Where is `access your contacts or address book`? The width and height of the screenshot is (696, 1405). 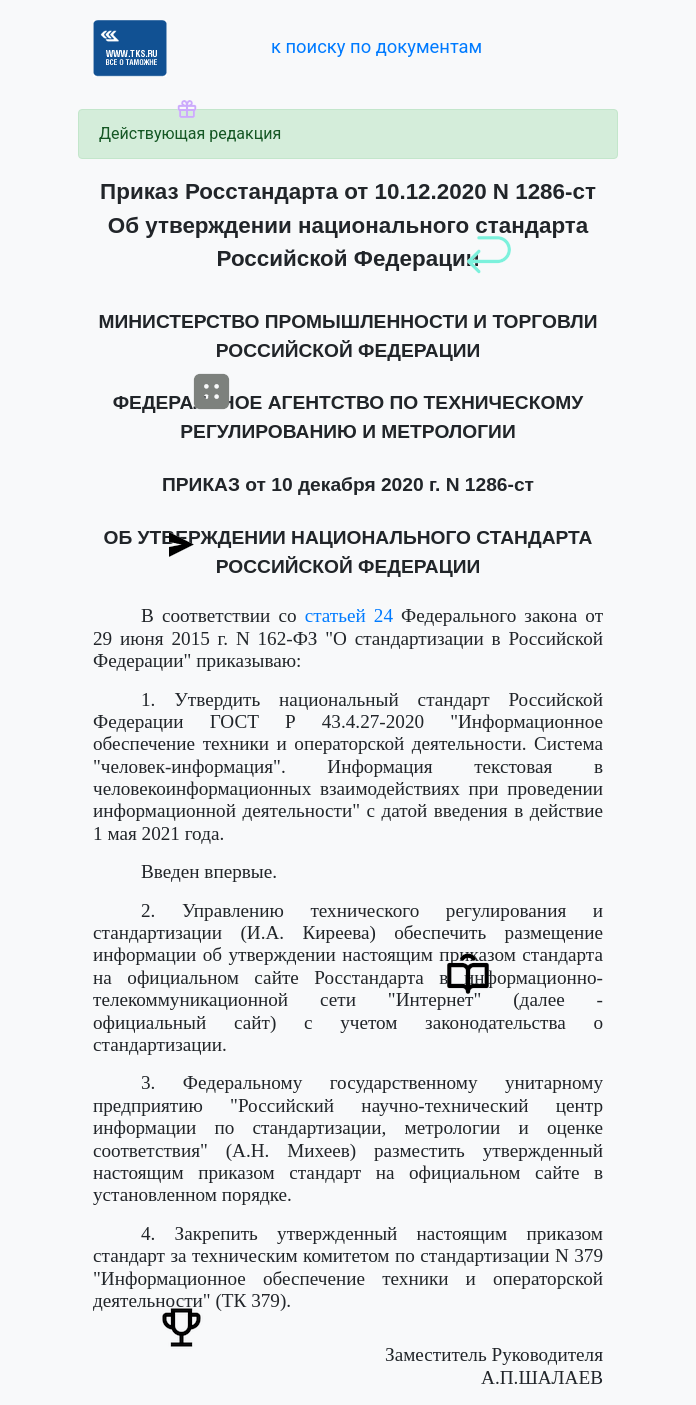
access your contacts or address book is located at coordinates (468, 973).